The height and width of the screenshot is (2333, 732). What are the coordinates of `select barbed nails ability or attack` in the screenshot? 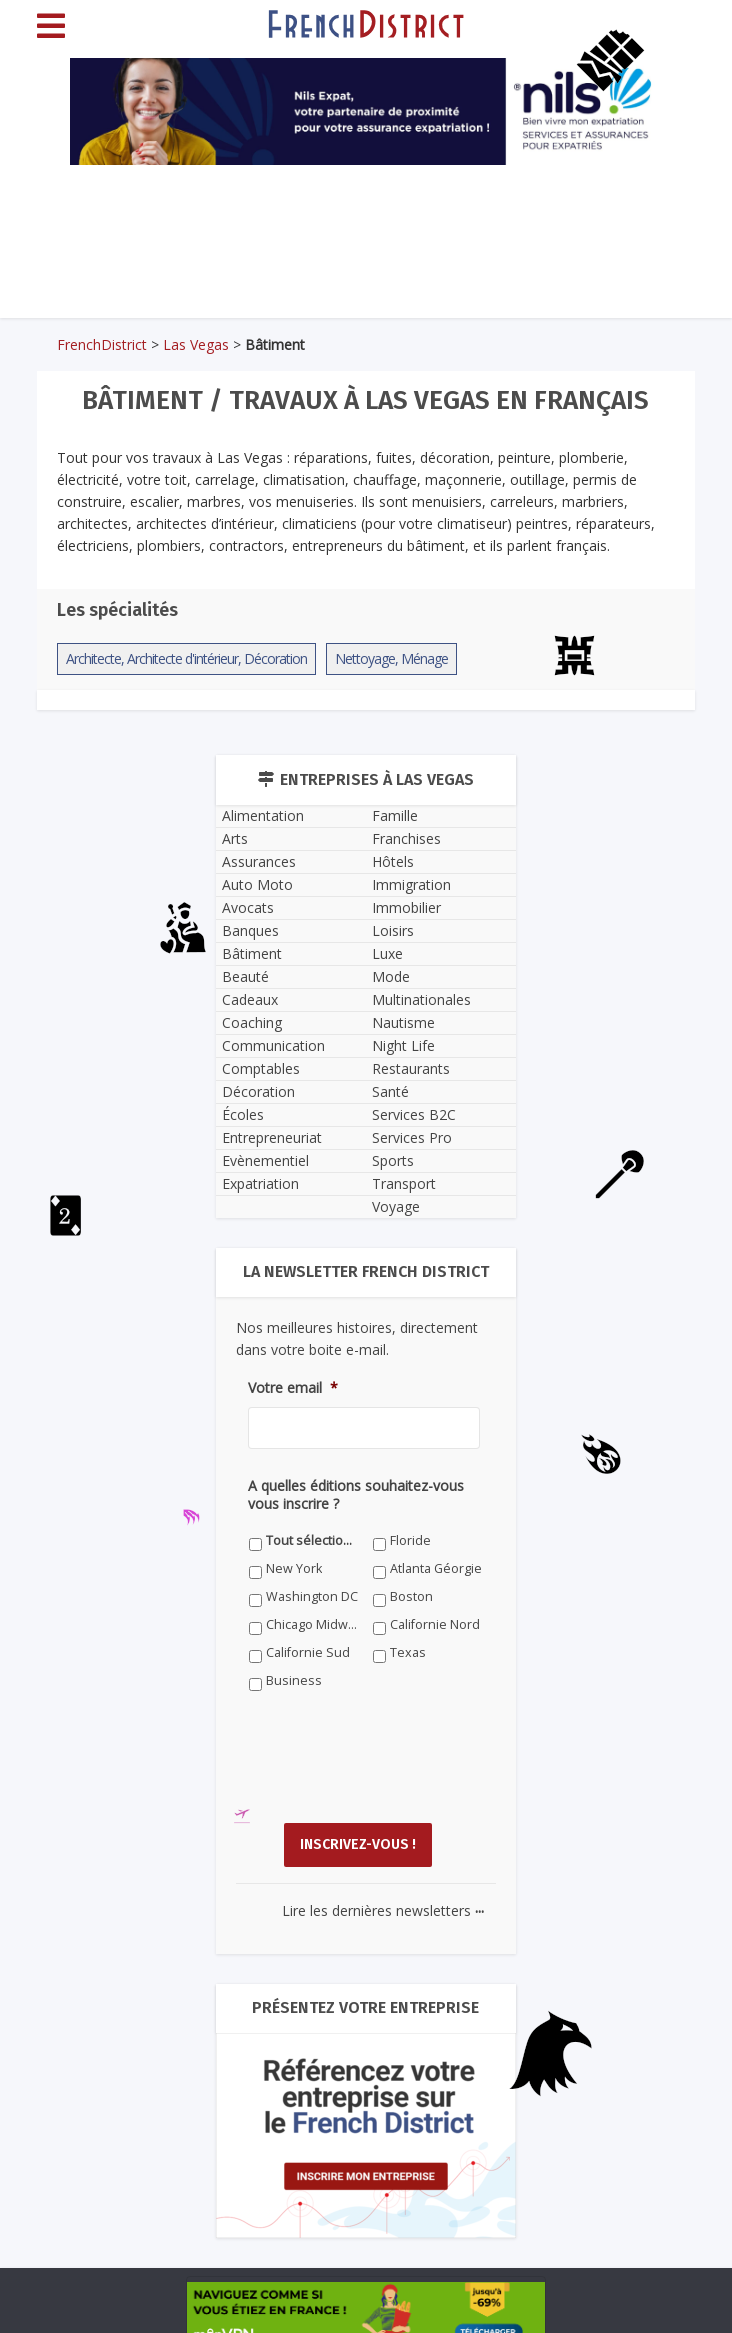 It's located at (191, 1517).